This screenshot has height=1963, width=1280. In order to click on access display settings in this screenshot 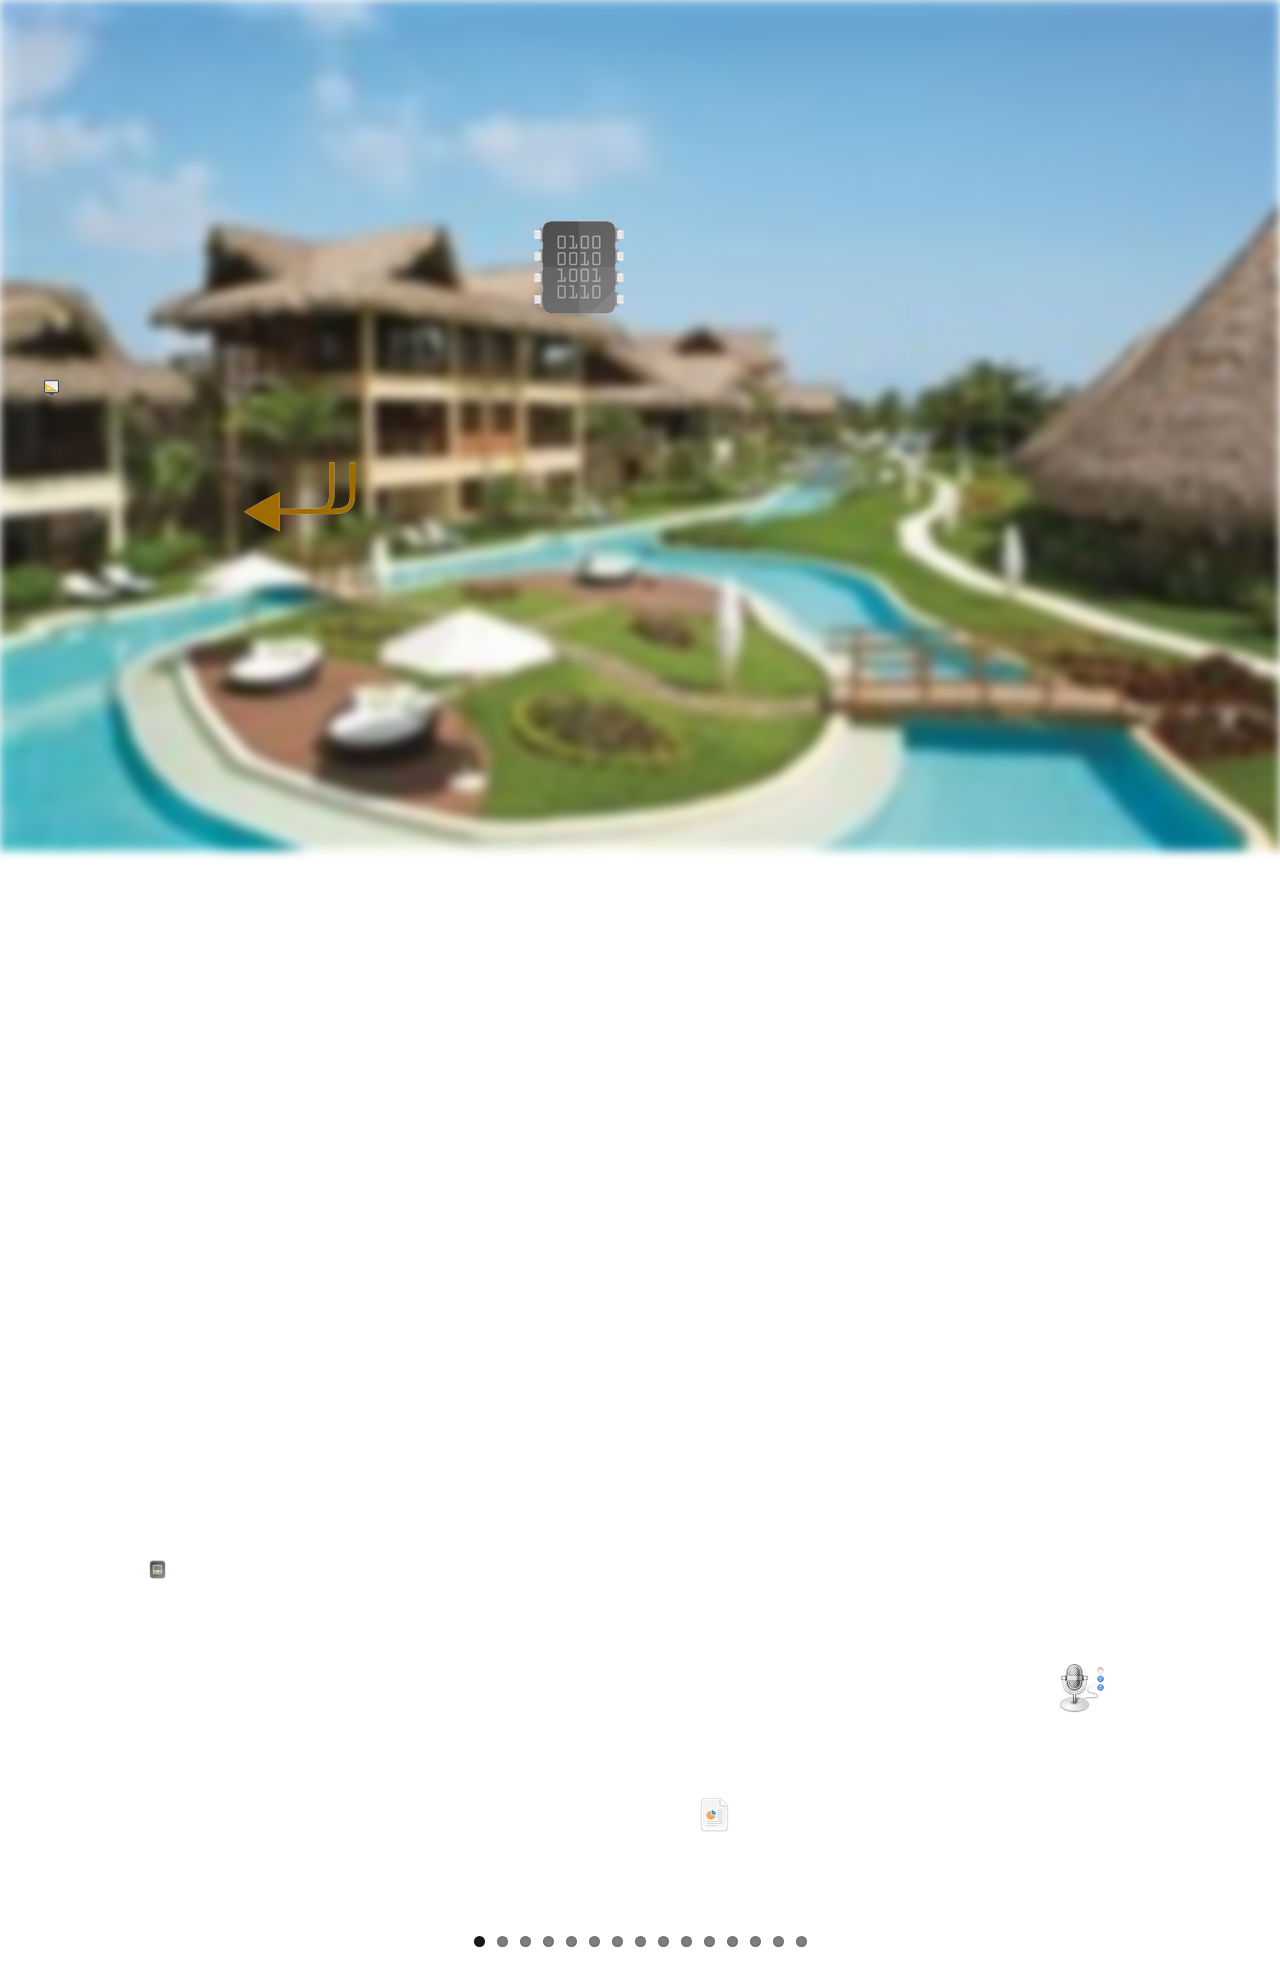, I will do `click(51, 387)`.